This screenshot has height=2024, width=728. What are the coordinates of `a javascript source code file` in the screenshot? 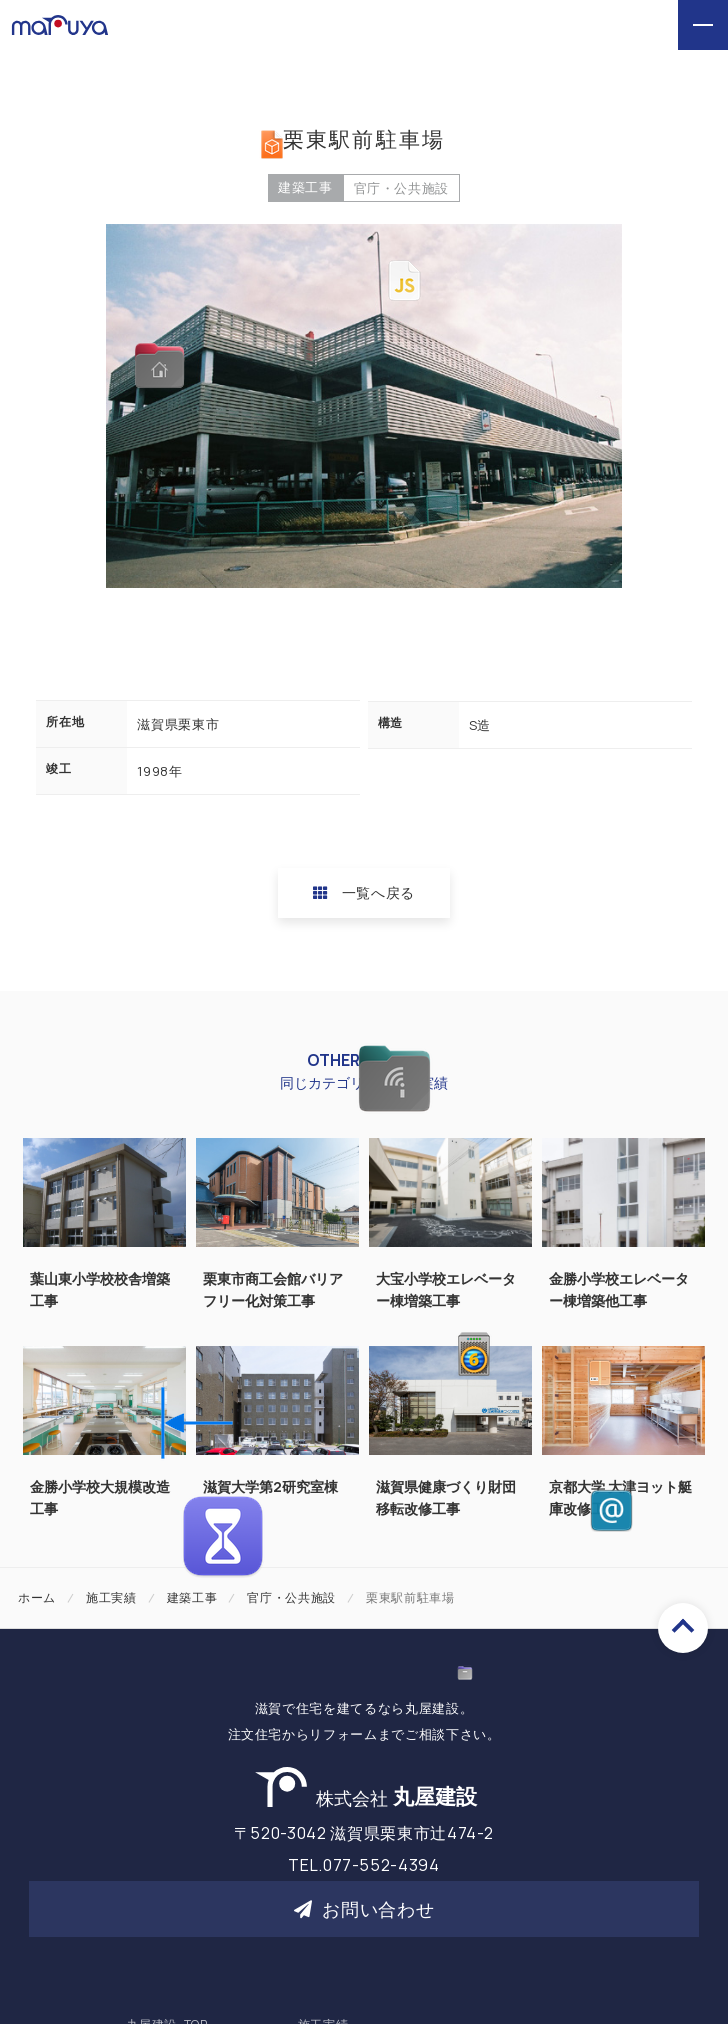 It's located at (404, 280).